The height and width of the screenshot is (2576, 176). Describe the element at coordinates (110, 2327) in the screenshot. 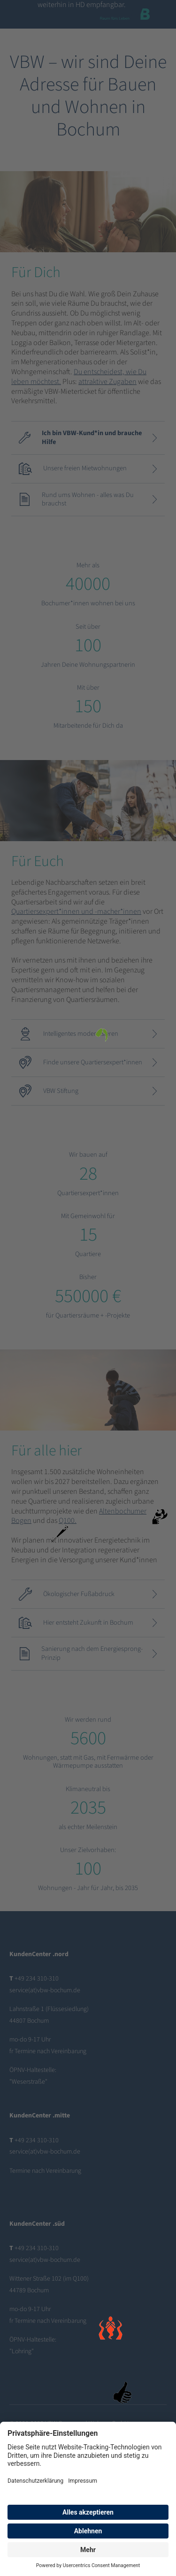

I see `view character soul or spirit stats` at that location.